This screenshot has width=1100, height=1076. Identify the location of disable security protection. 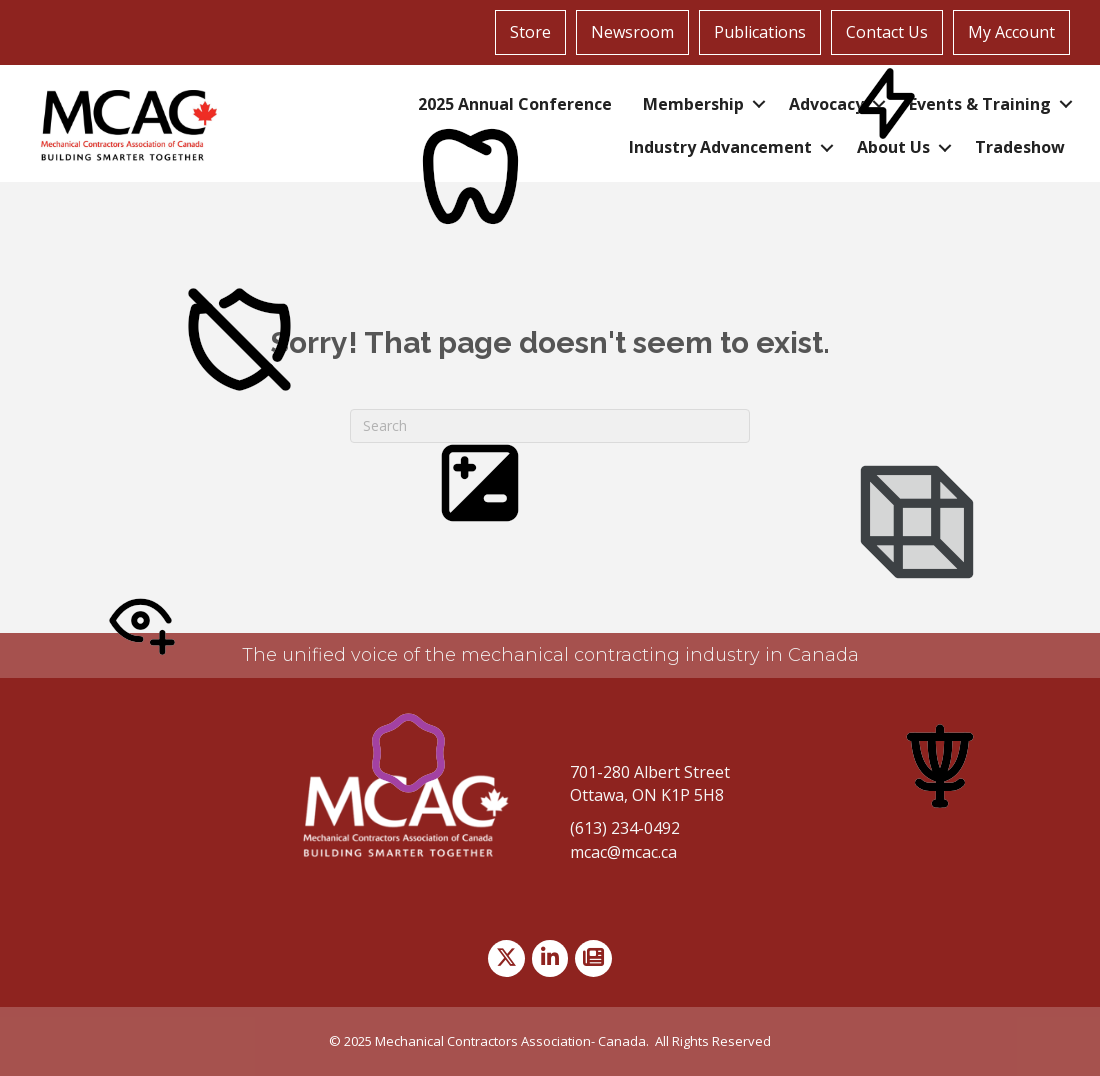
(239, 339).